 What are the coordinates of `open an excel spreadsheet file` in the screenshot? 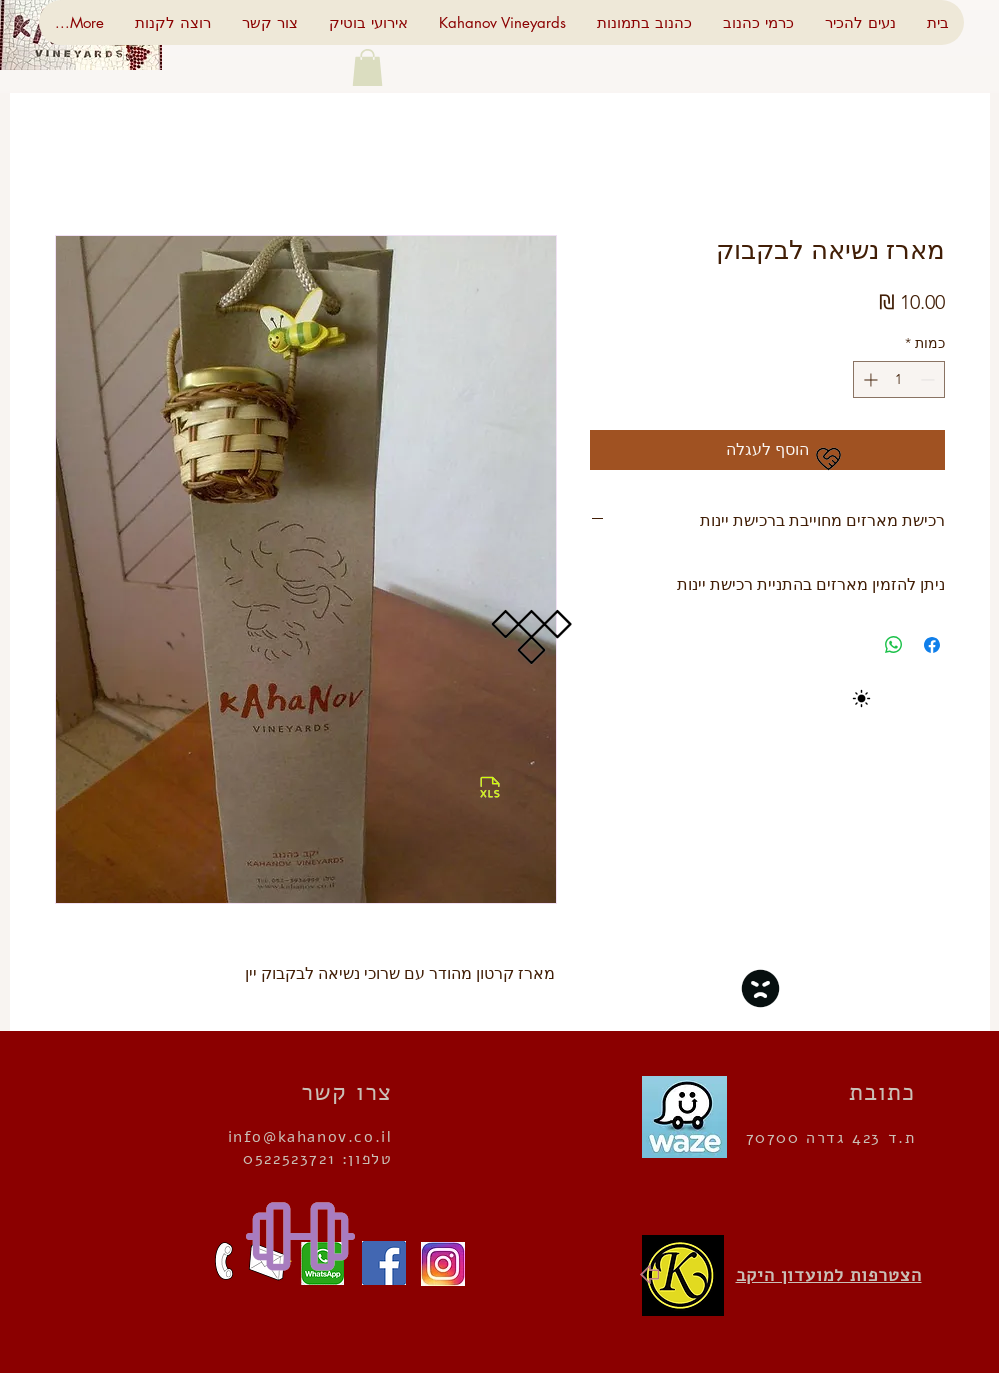 It's located at (490, 788).